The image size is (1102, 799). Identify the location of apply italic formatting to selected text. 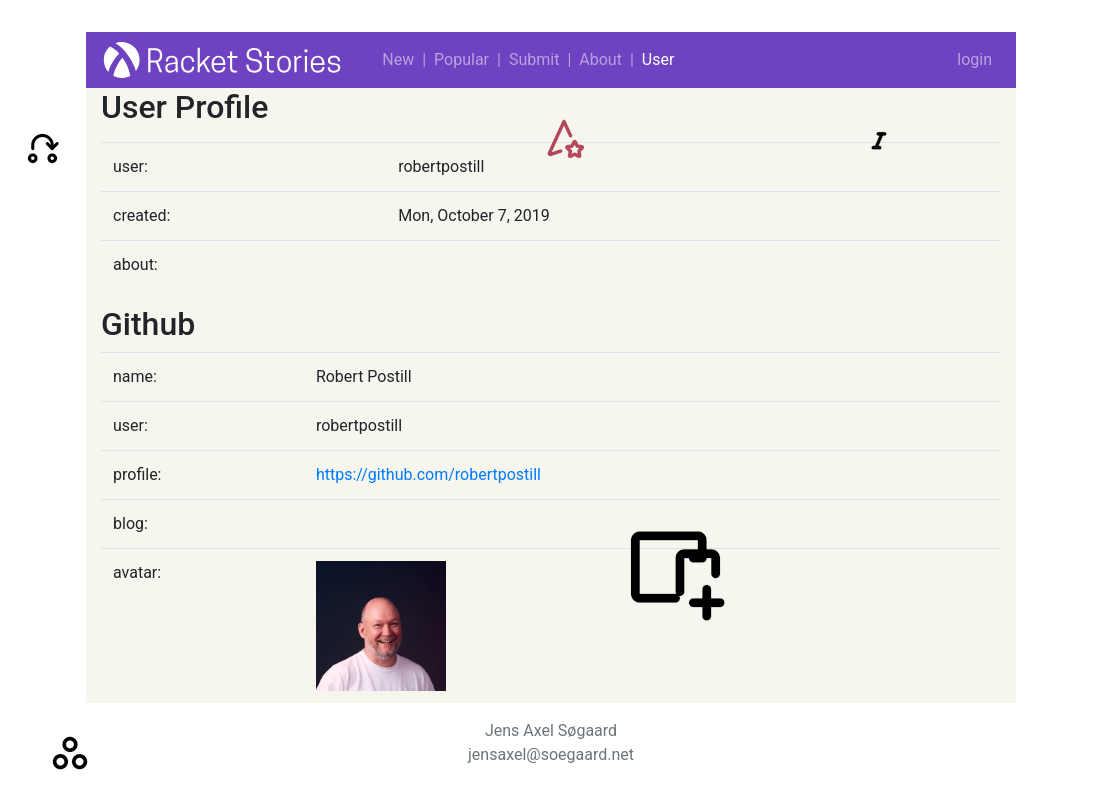
(879, 142).